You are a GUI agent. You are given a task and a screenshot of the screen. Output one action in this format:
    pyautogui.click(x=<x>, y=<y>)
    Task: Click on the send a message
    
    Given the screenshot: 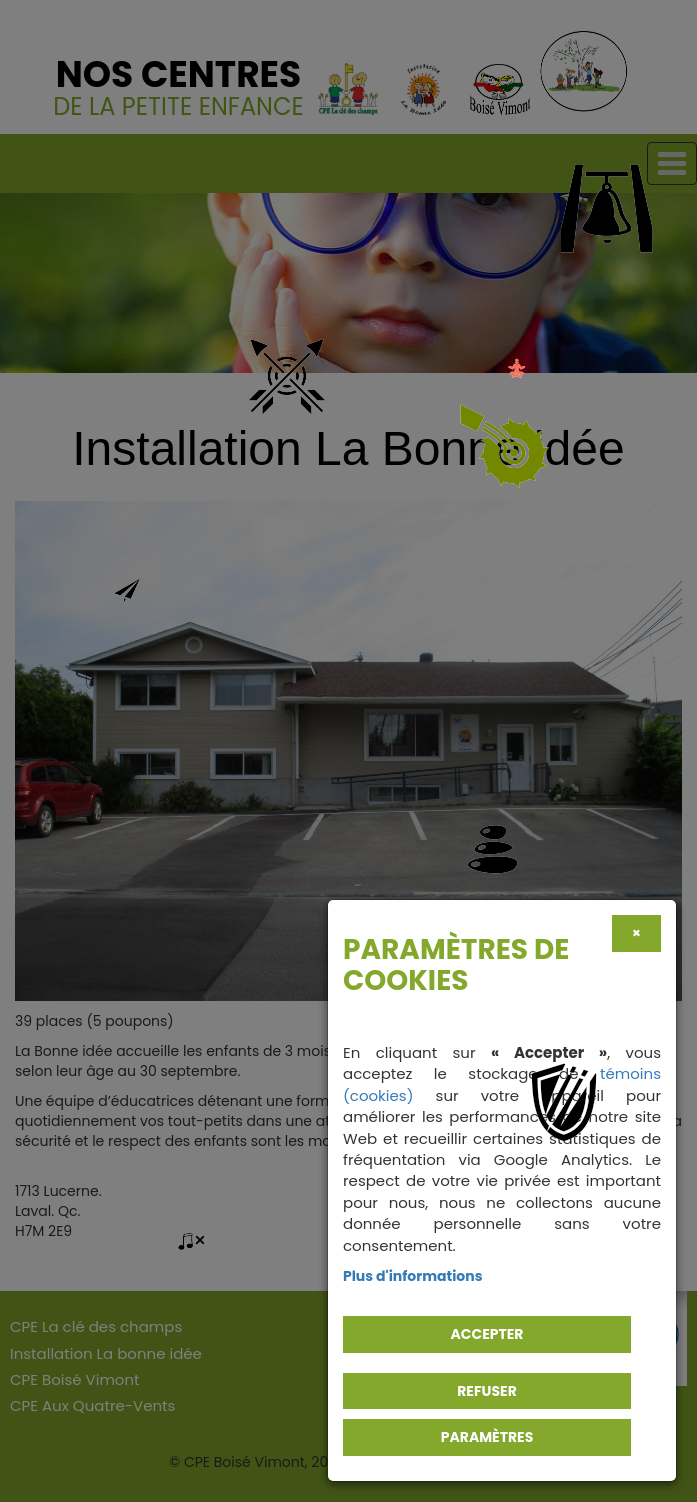 What is the action you would take?
    pyautogui.click(x=127, y=591)
    